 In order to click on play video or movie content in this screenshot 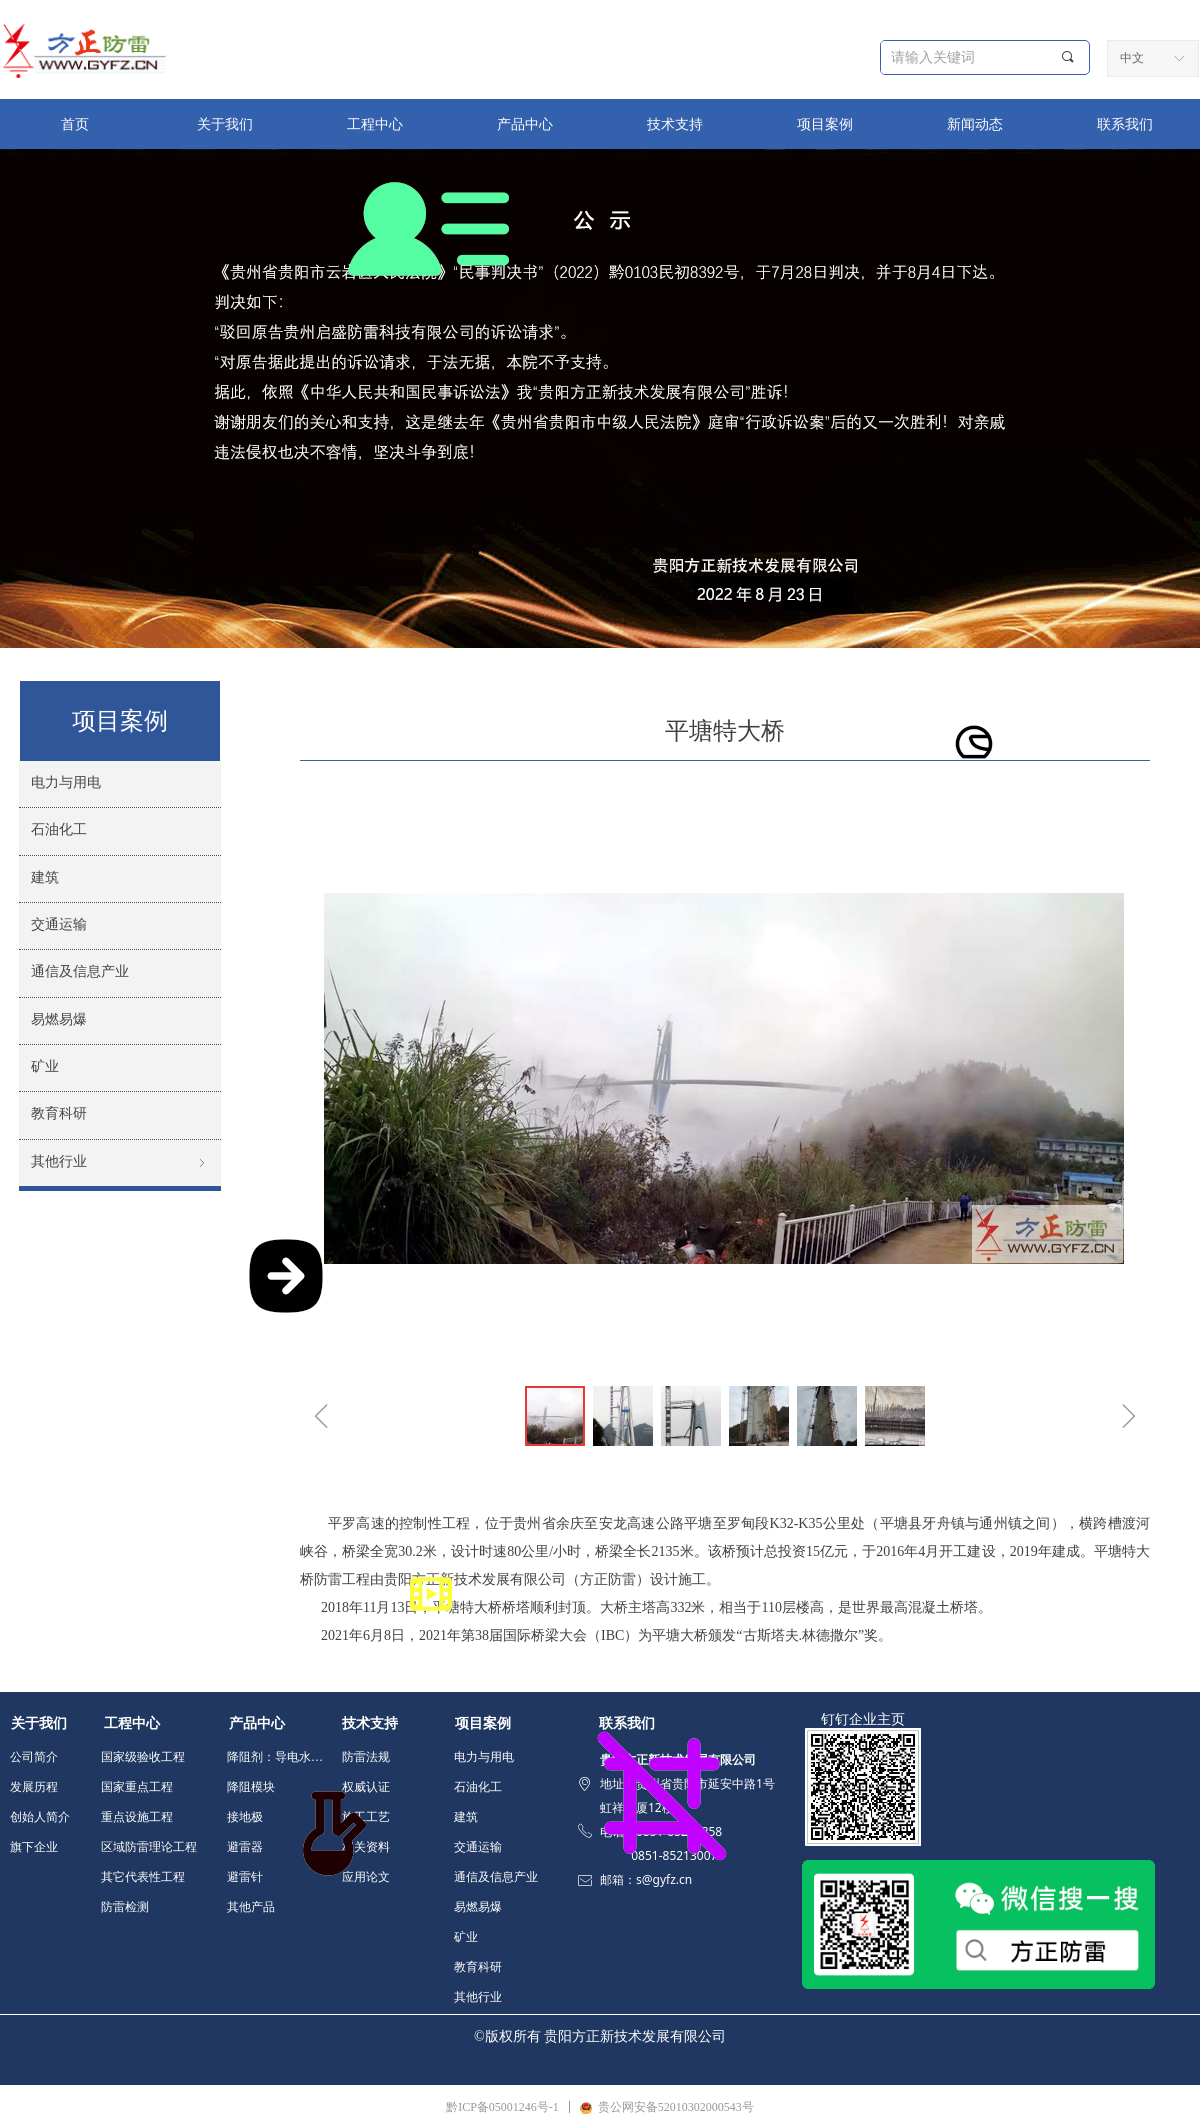, I will do `click(431, 1594)`.